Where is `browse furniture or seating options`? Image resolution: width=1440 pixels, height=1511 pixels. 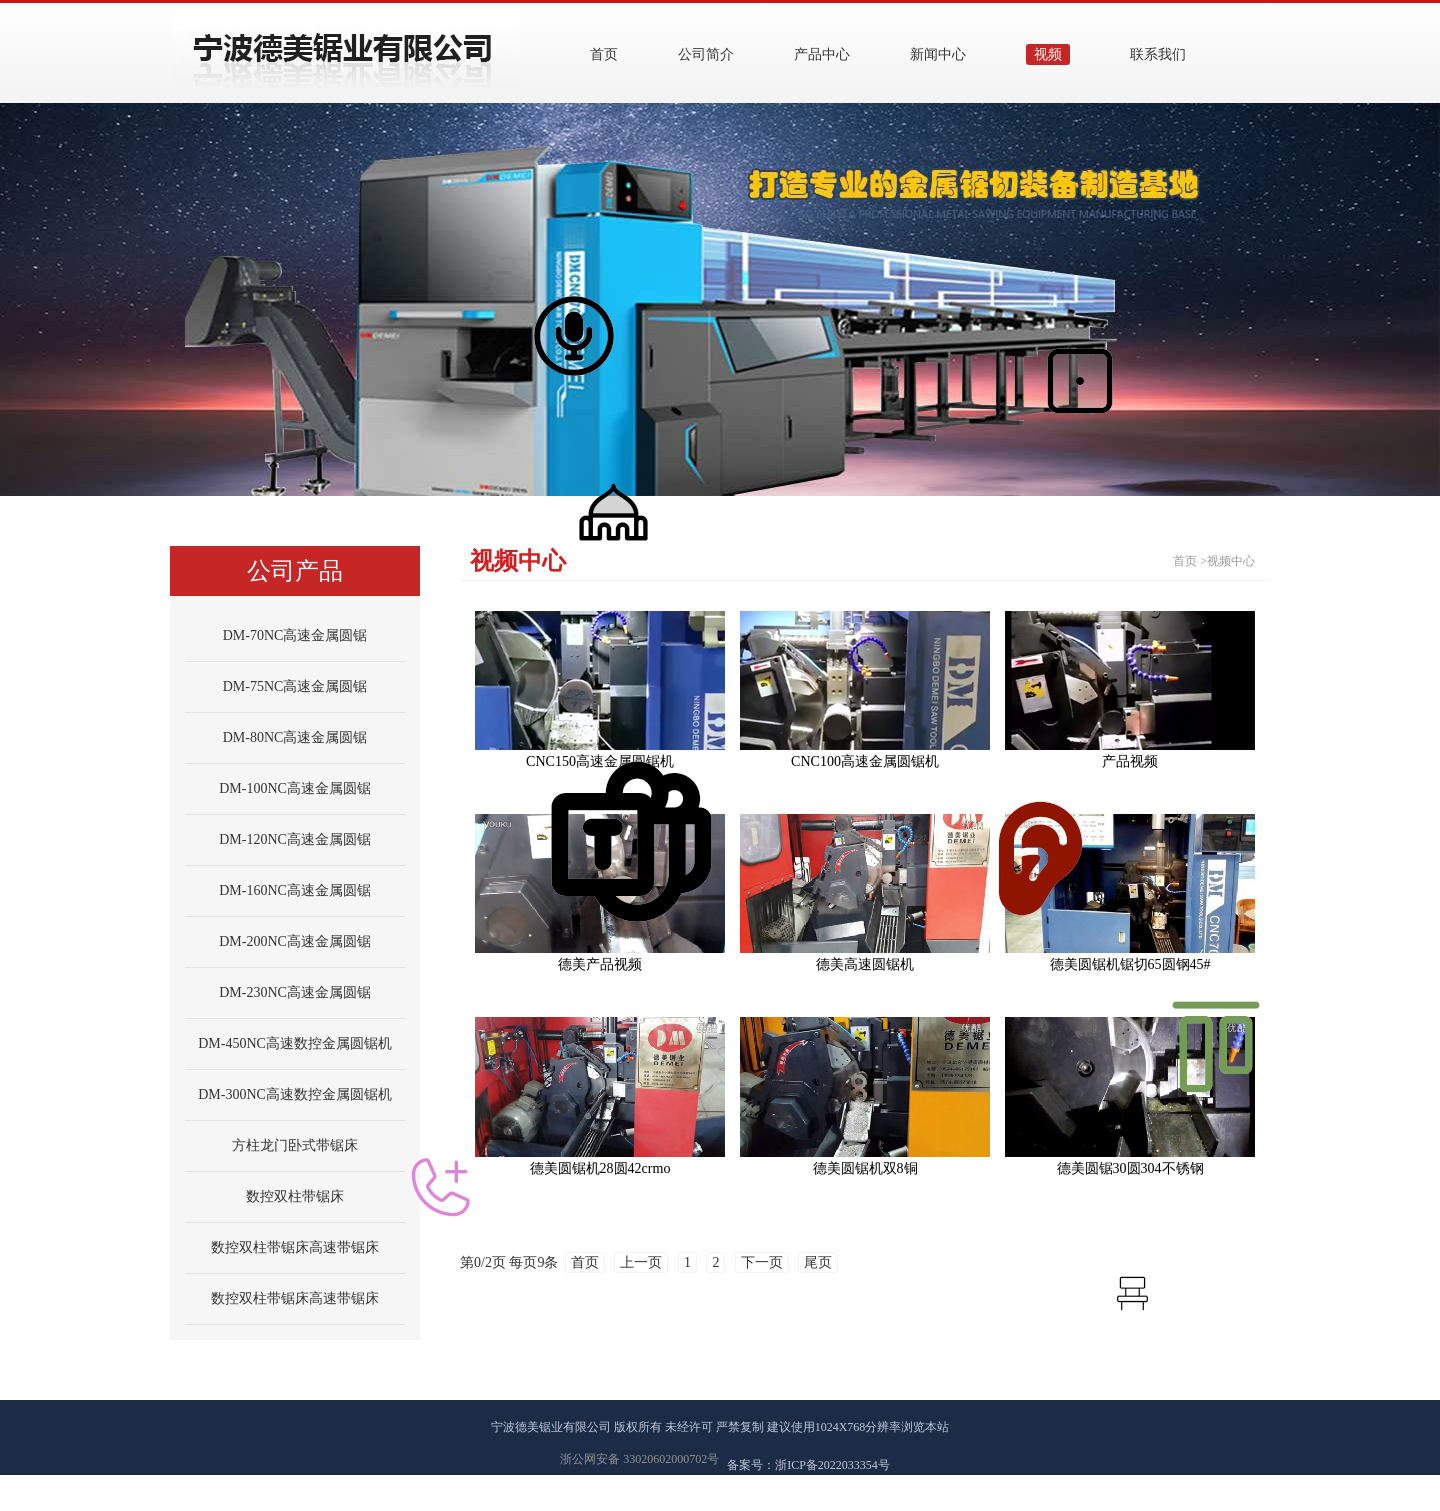
browse furniture or seating options is located at coordinates (1132, 1293).